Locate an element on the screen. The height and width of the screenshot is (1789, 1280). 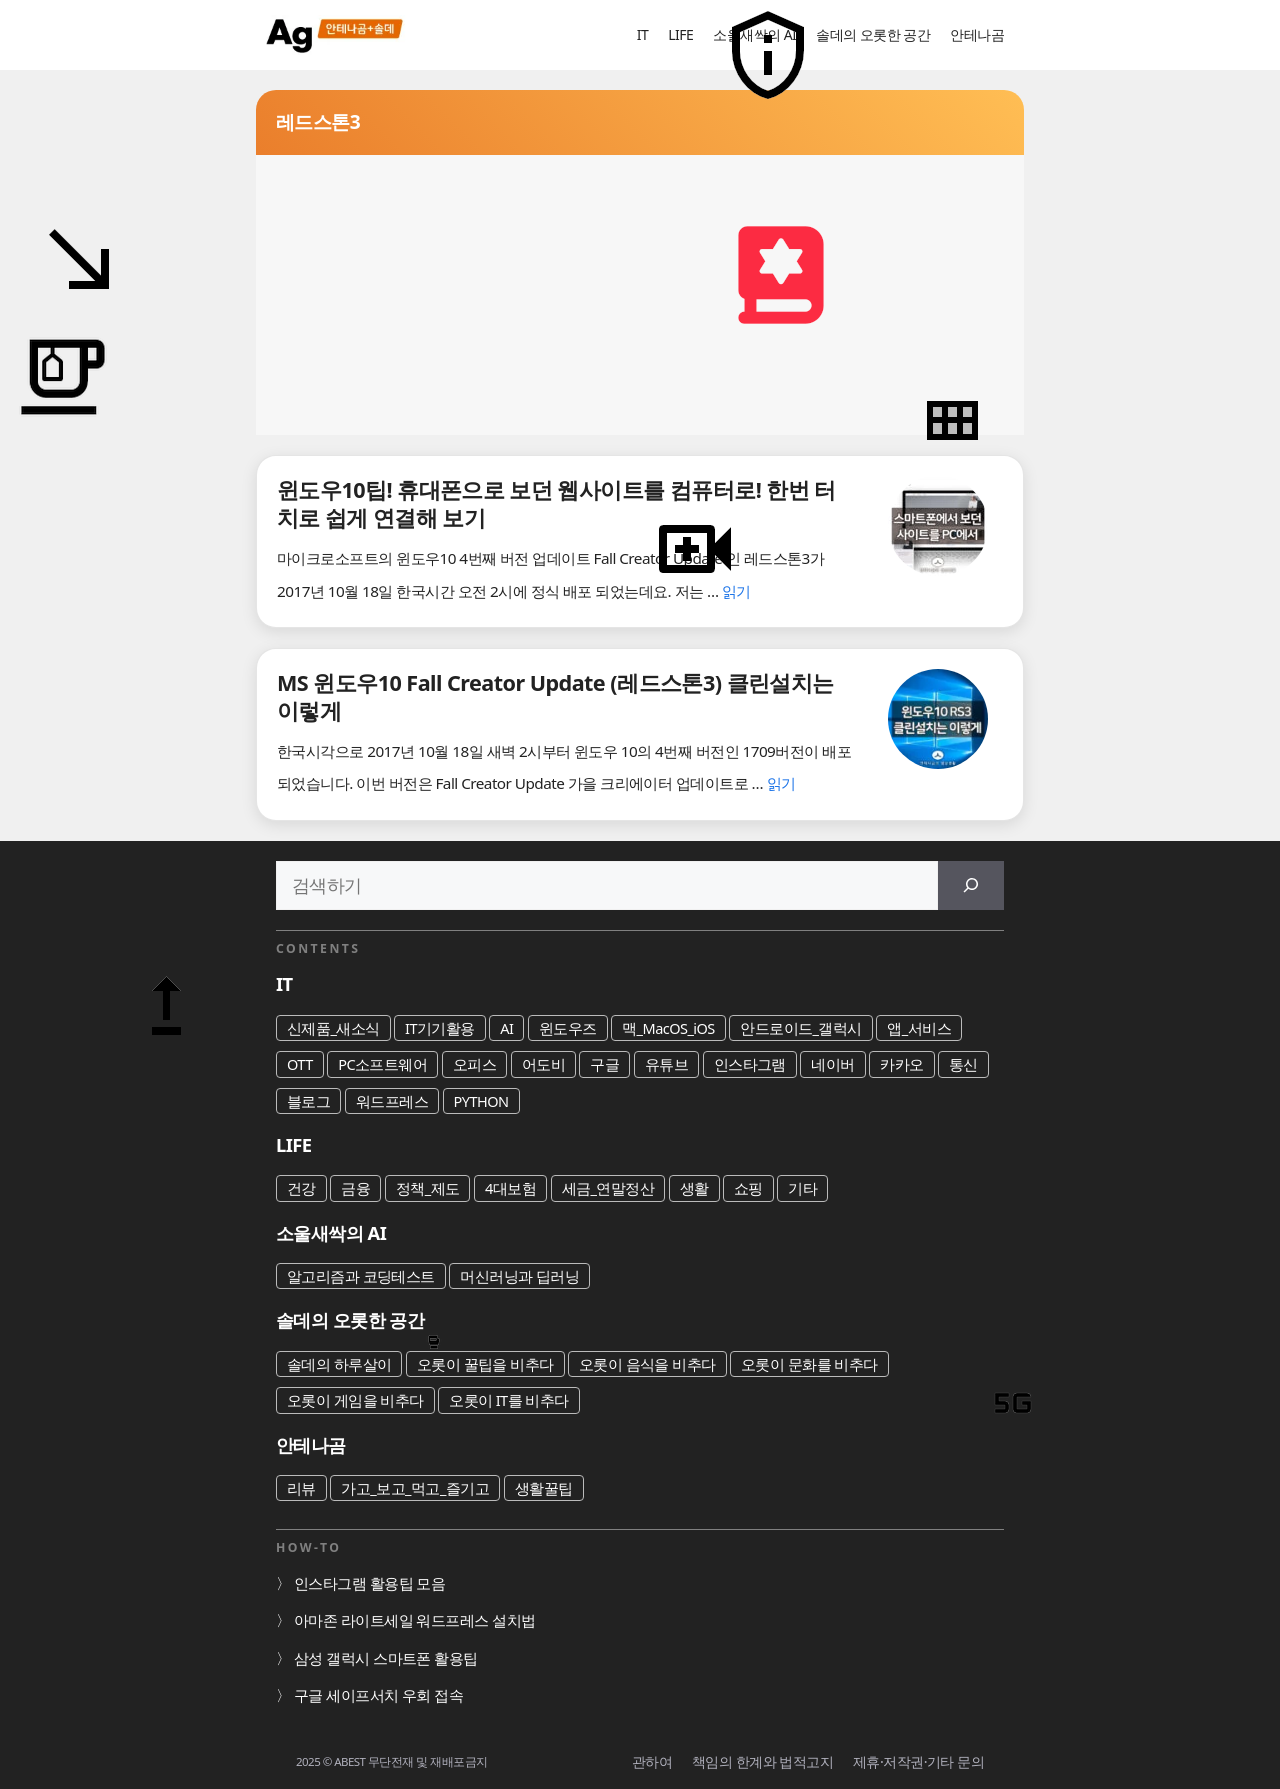
access MMA or boxing-related content is located at coordinates (434, 1342).